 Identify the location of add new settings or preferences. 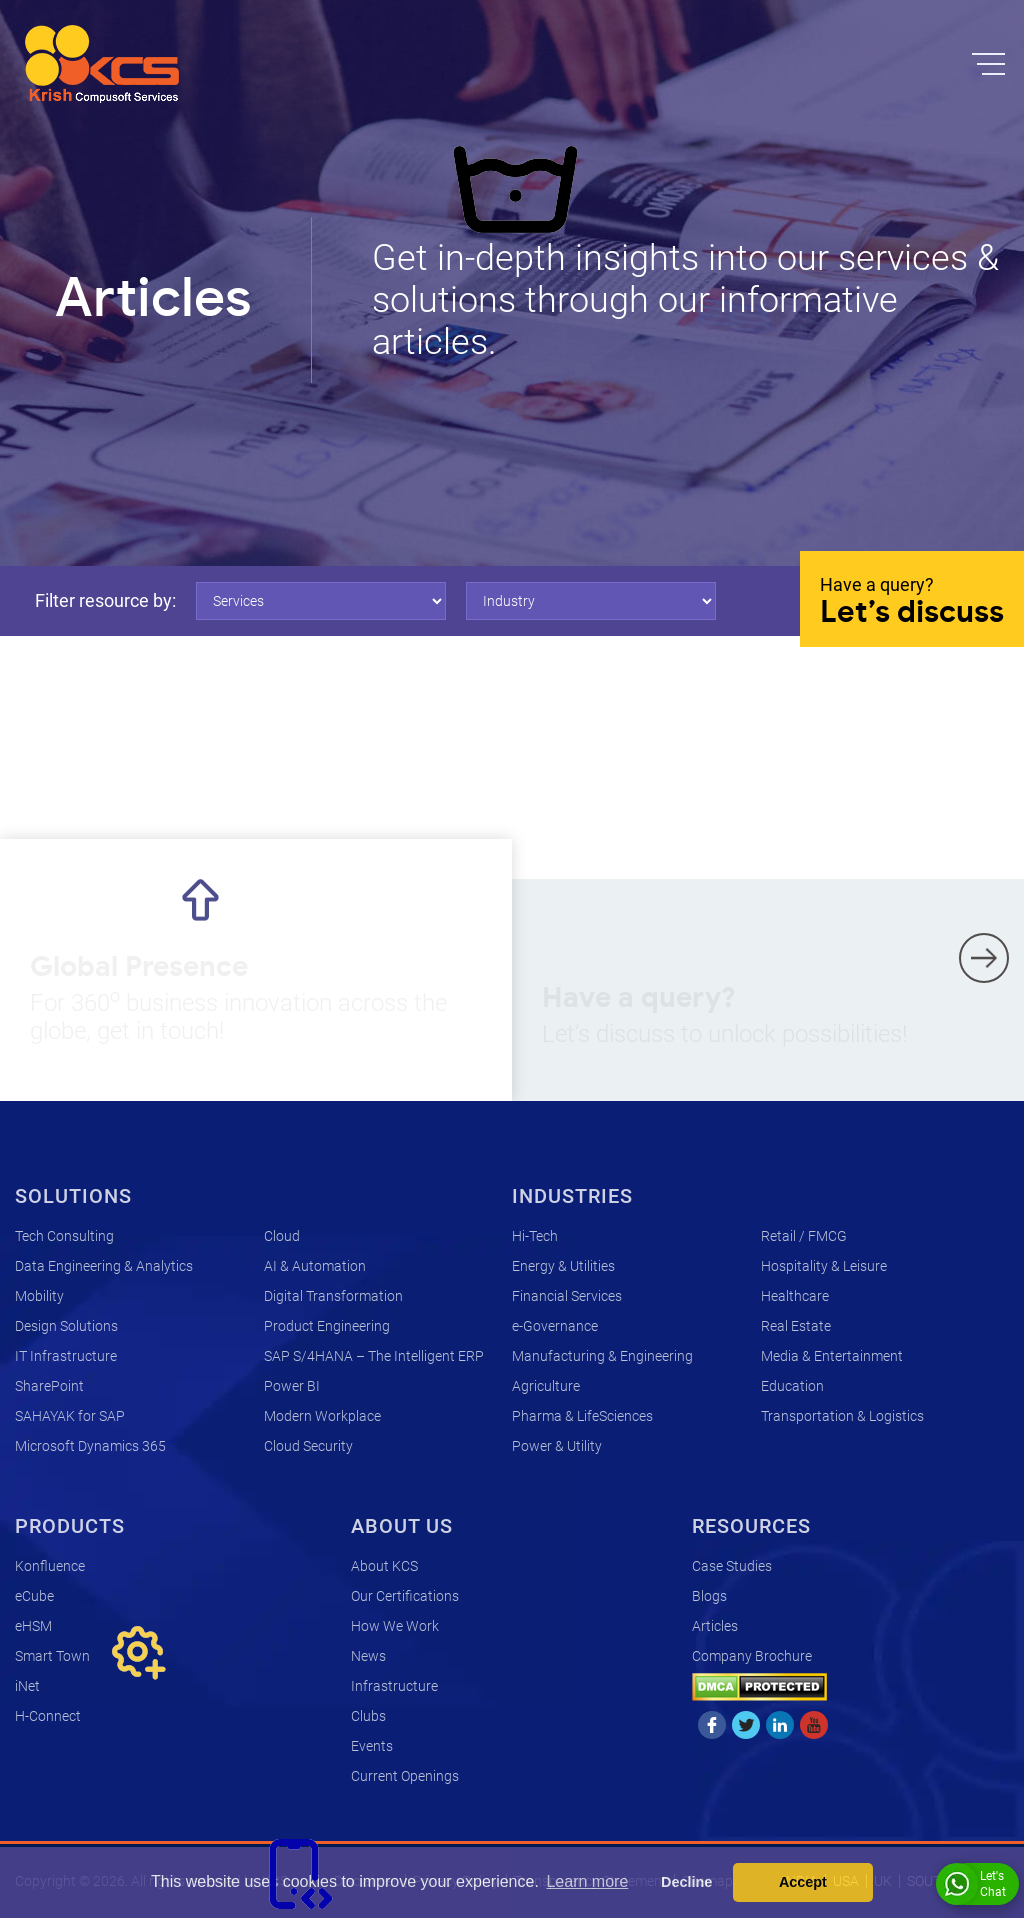
(137, 1651).